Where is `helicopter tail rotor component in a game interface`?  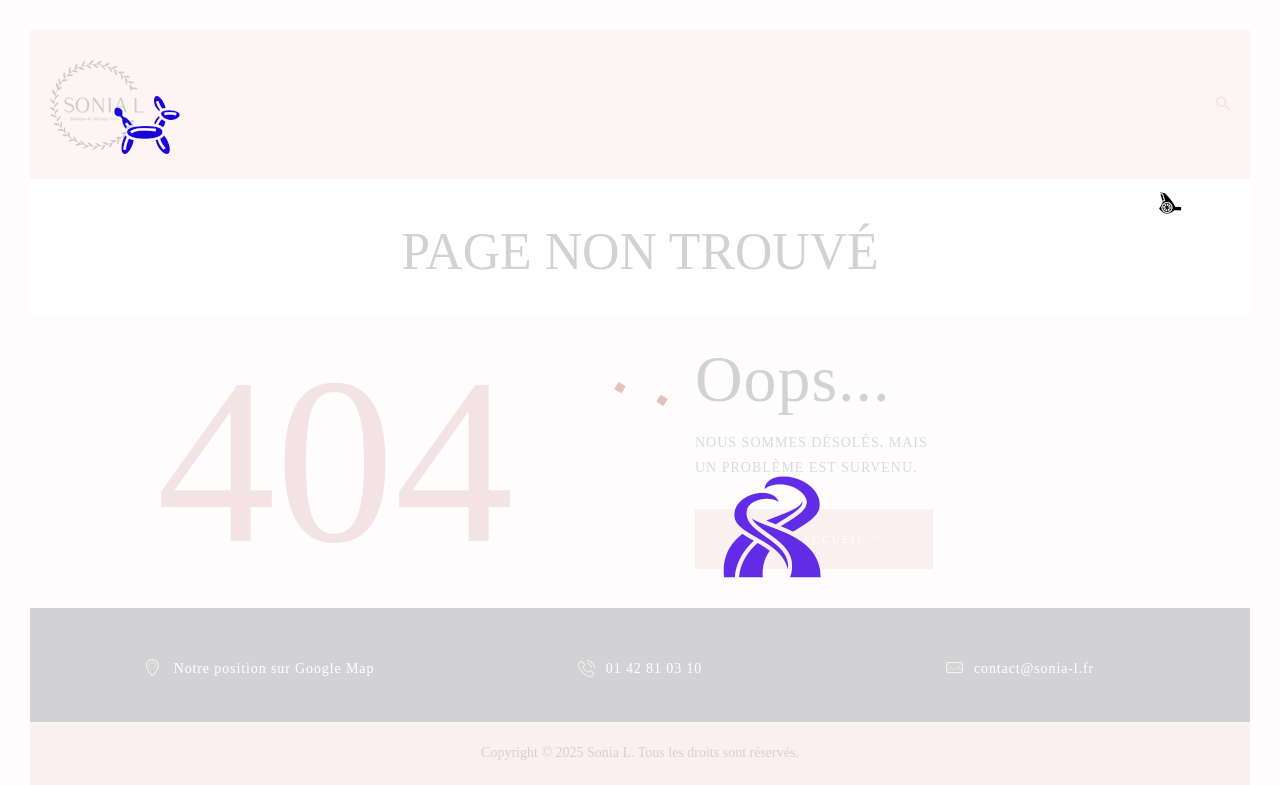 helicopter tail rotor component in a game interface is located at coordinates (1170, 203).